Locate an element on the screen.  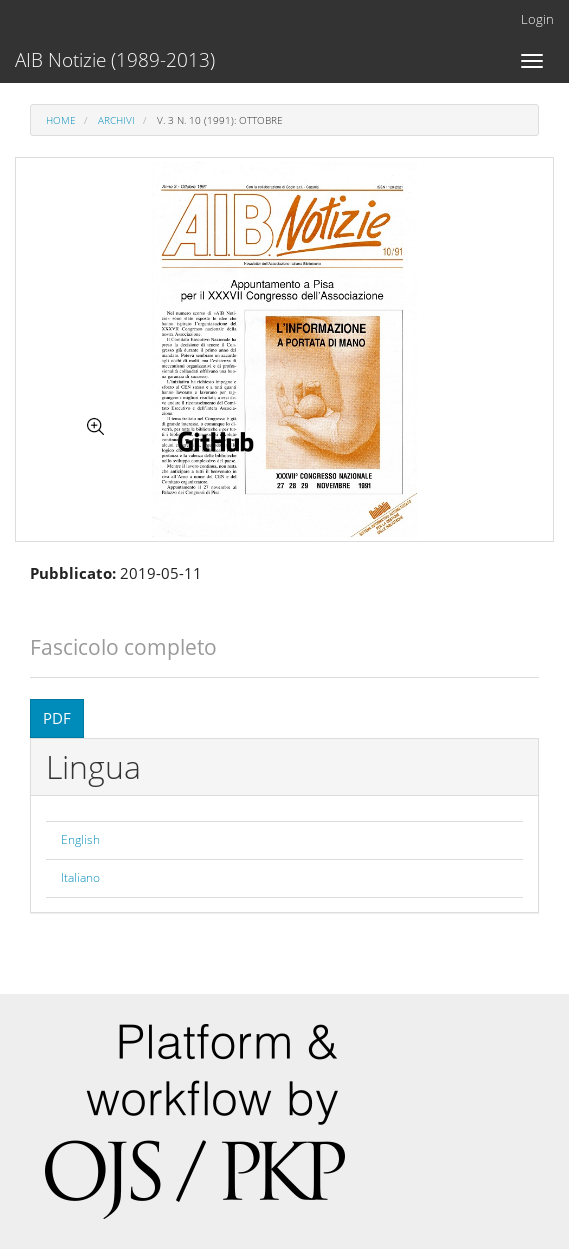
zoom in on content is located at coordinates (95, 426).